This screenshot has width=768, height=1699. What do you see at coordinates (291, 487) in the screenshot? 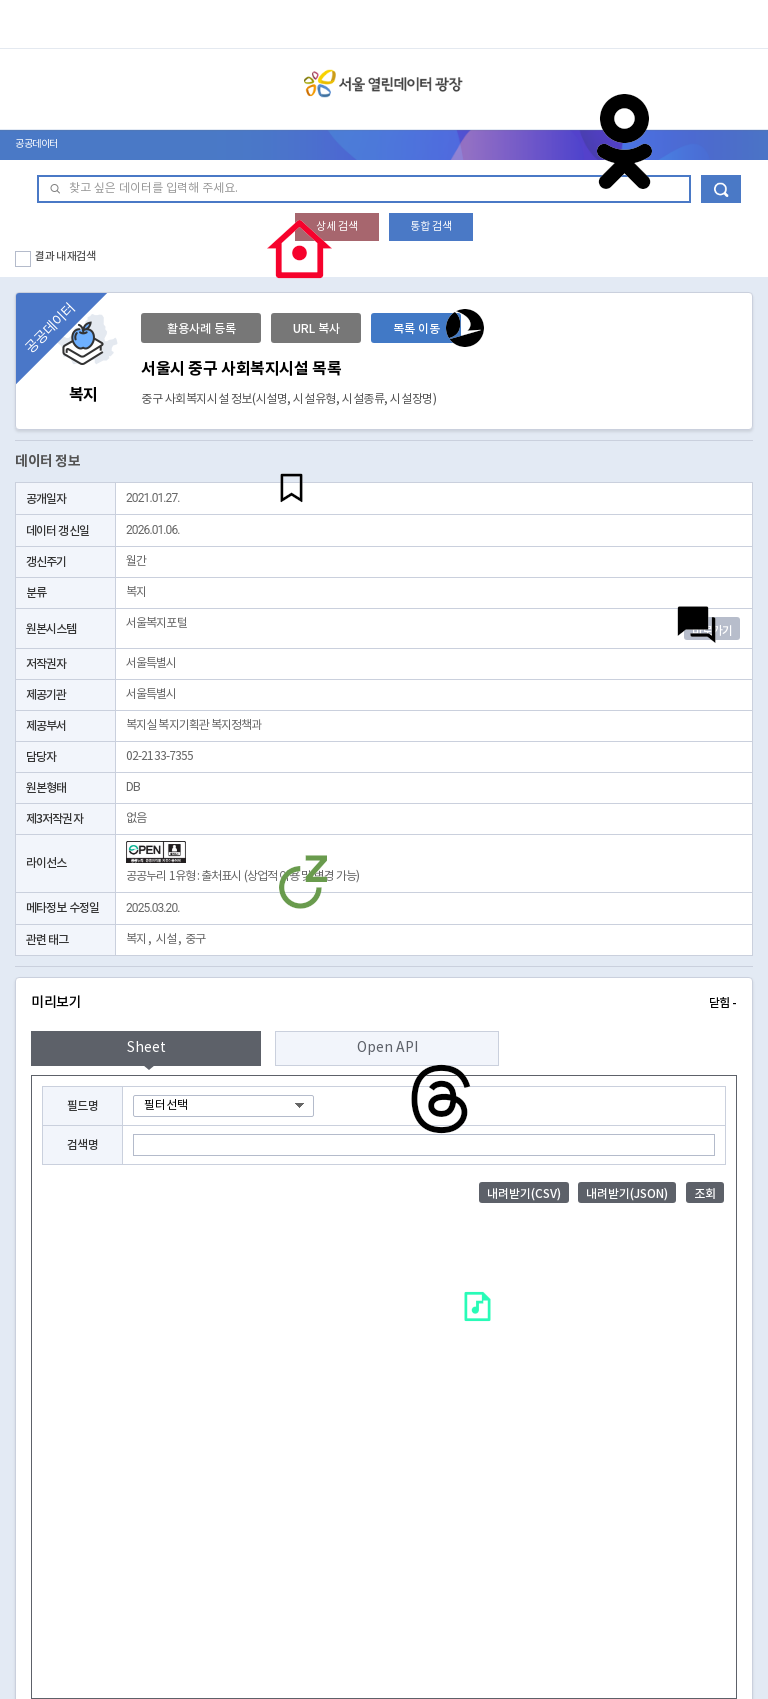
I see `save this item for later` at bounding box center [291, 487].